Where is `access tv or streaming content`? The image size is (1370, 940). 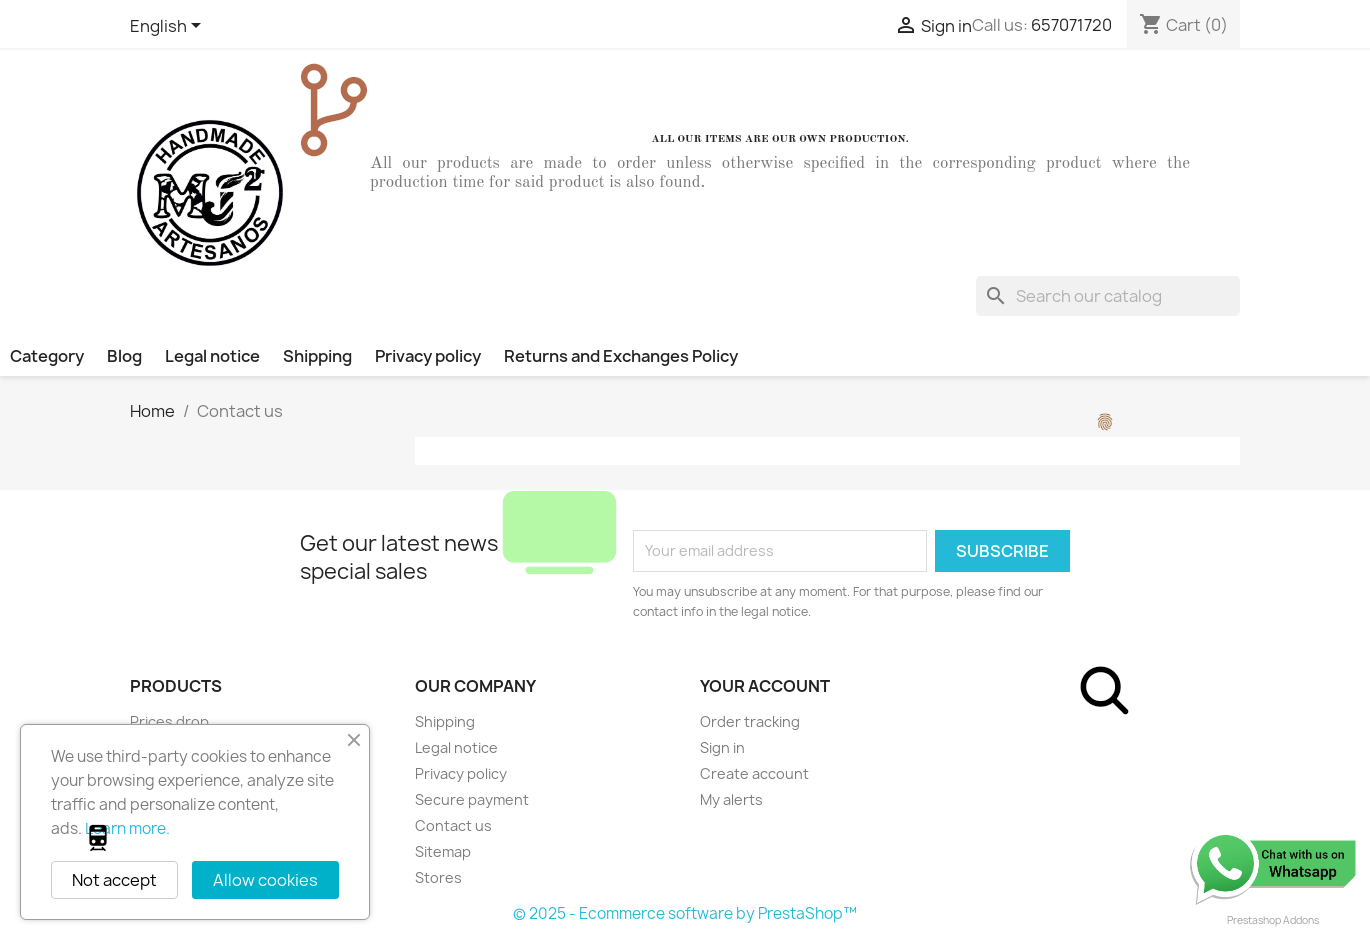 access tv or streaming content is located at coordinates (559, 532).